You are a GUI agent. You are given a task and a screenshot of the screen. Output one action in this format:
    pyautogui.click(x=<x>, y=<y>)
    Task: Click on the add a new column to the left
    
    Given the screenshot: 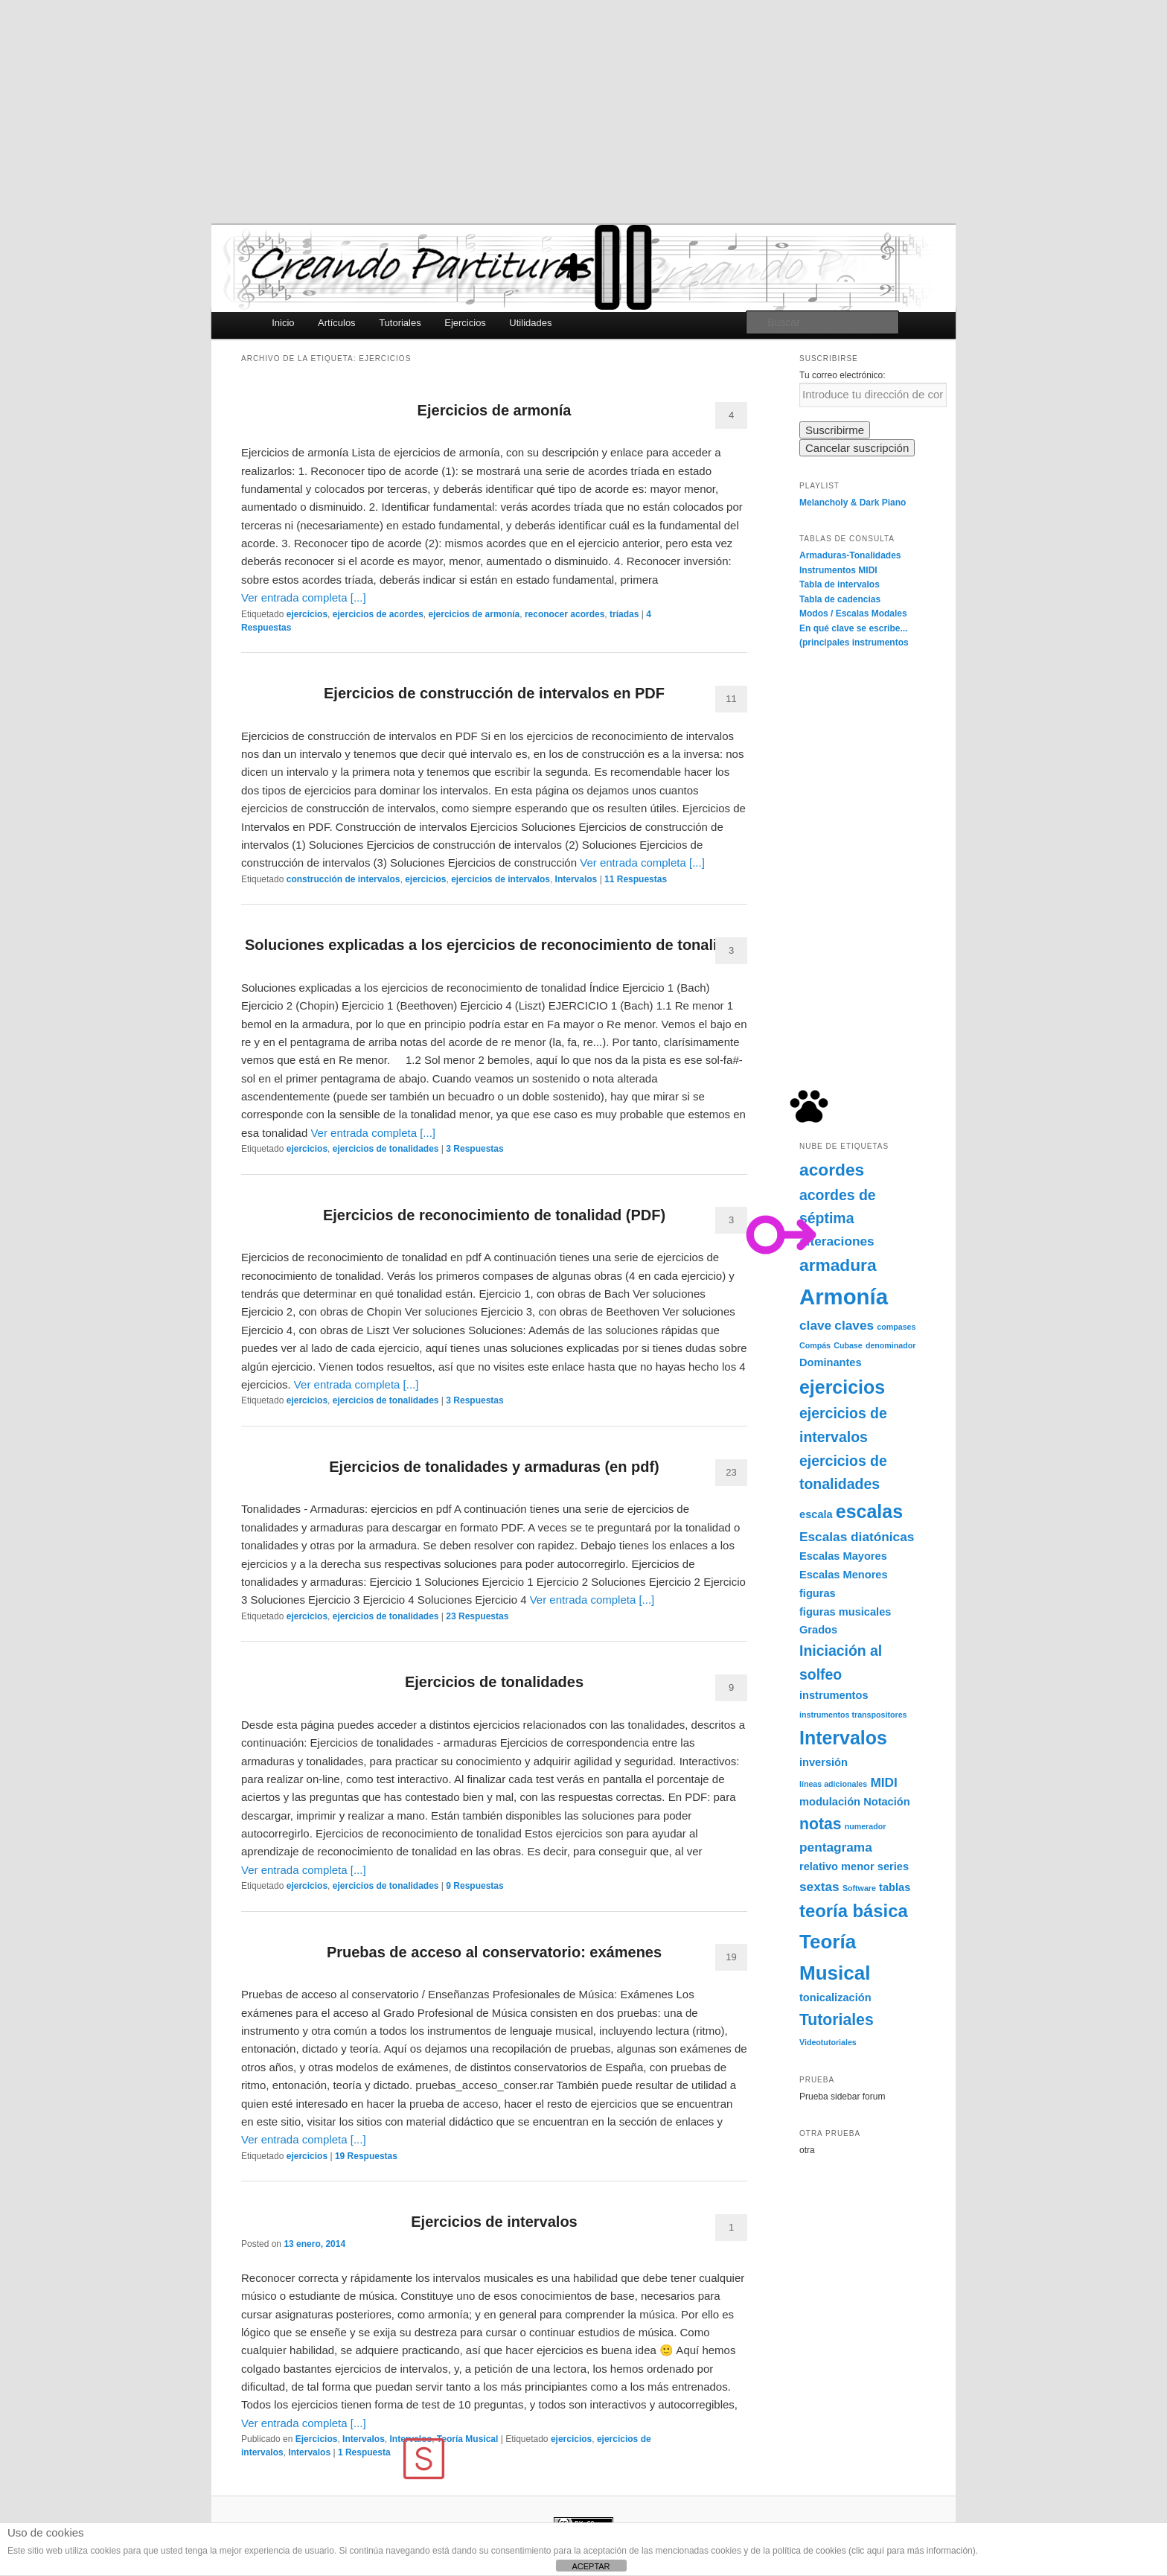 What is the action you would take?
    pyautogui.click(x=613, y=267)
    